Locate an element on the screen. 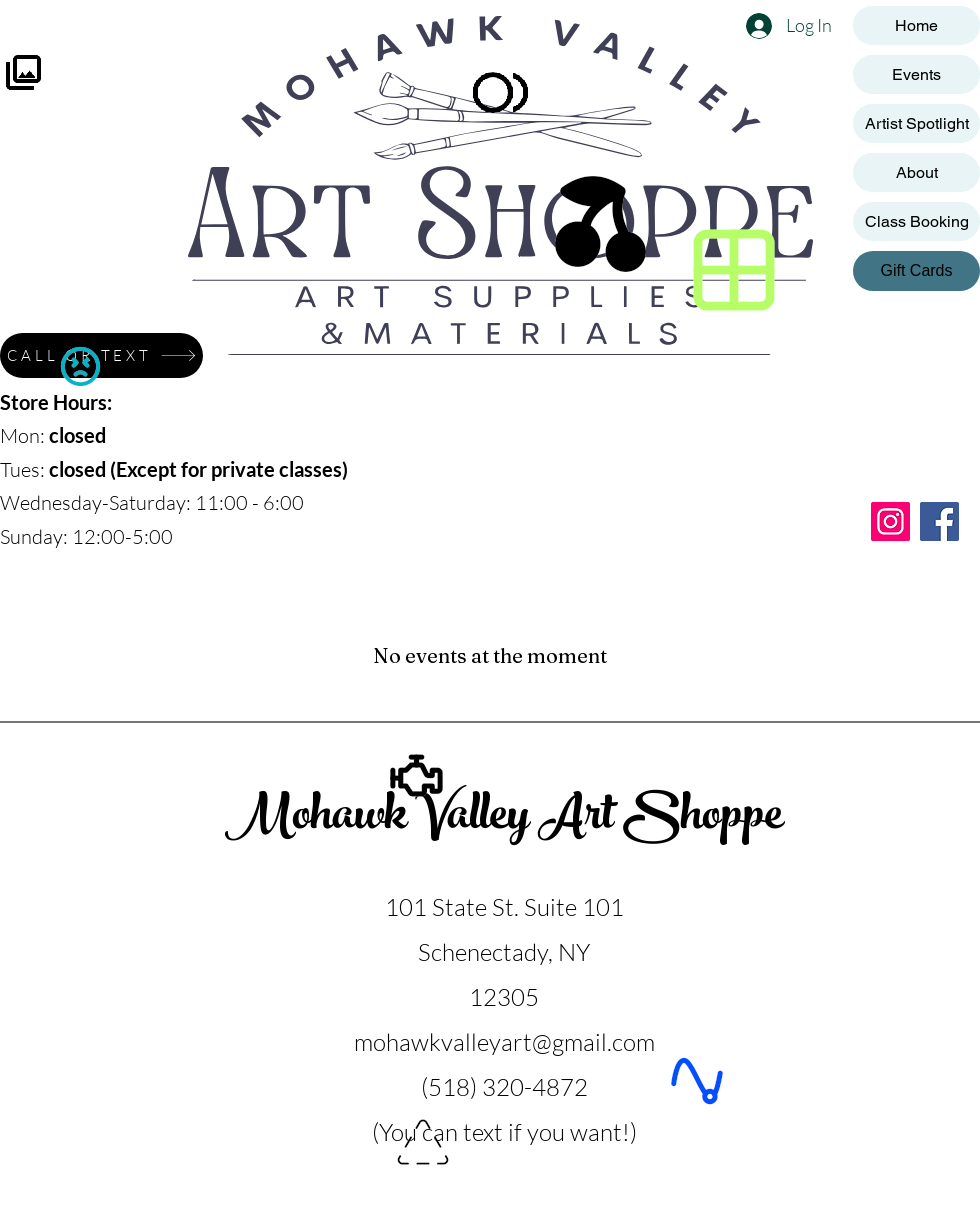  find the minimum value in a dataset is located at coordinates (697, 1081).